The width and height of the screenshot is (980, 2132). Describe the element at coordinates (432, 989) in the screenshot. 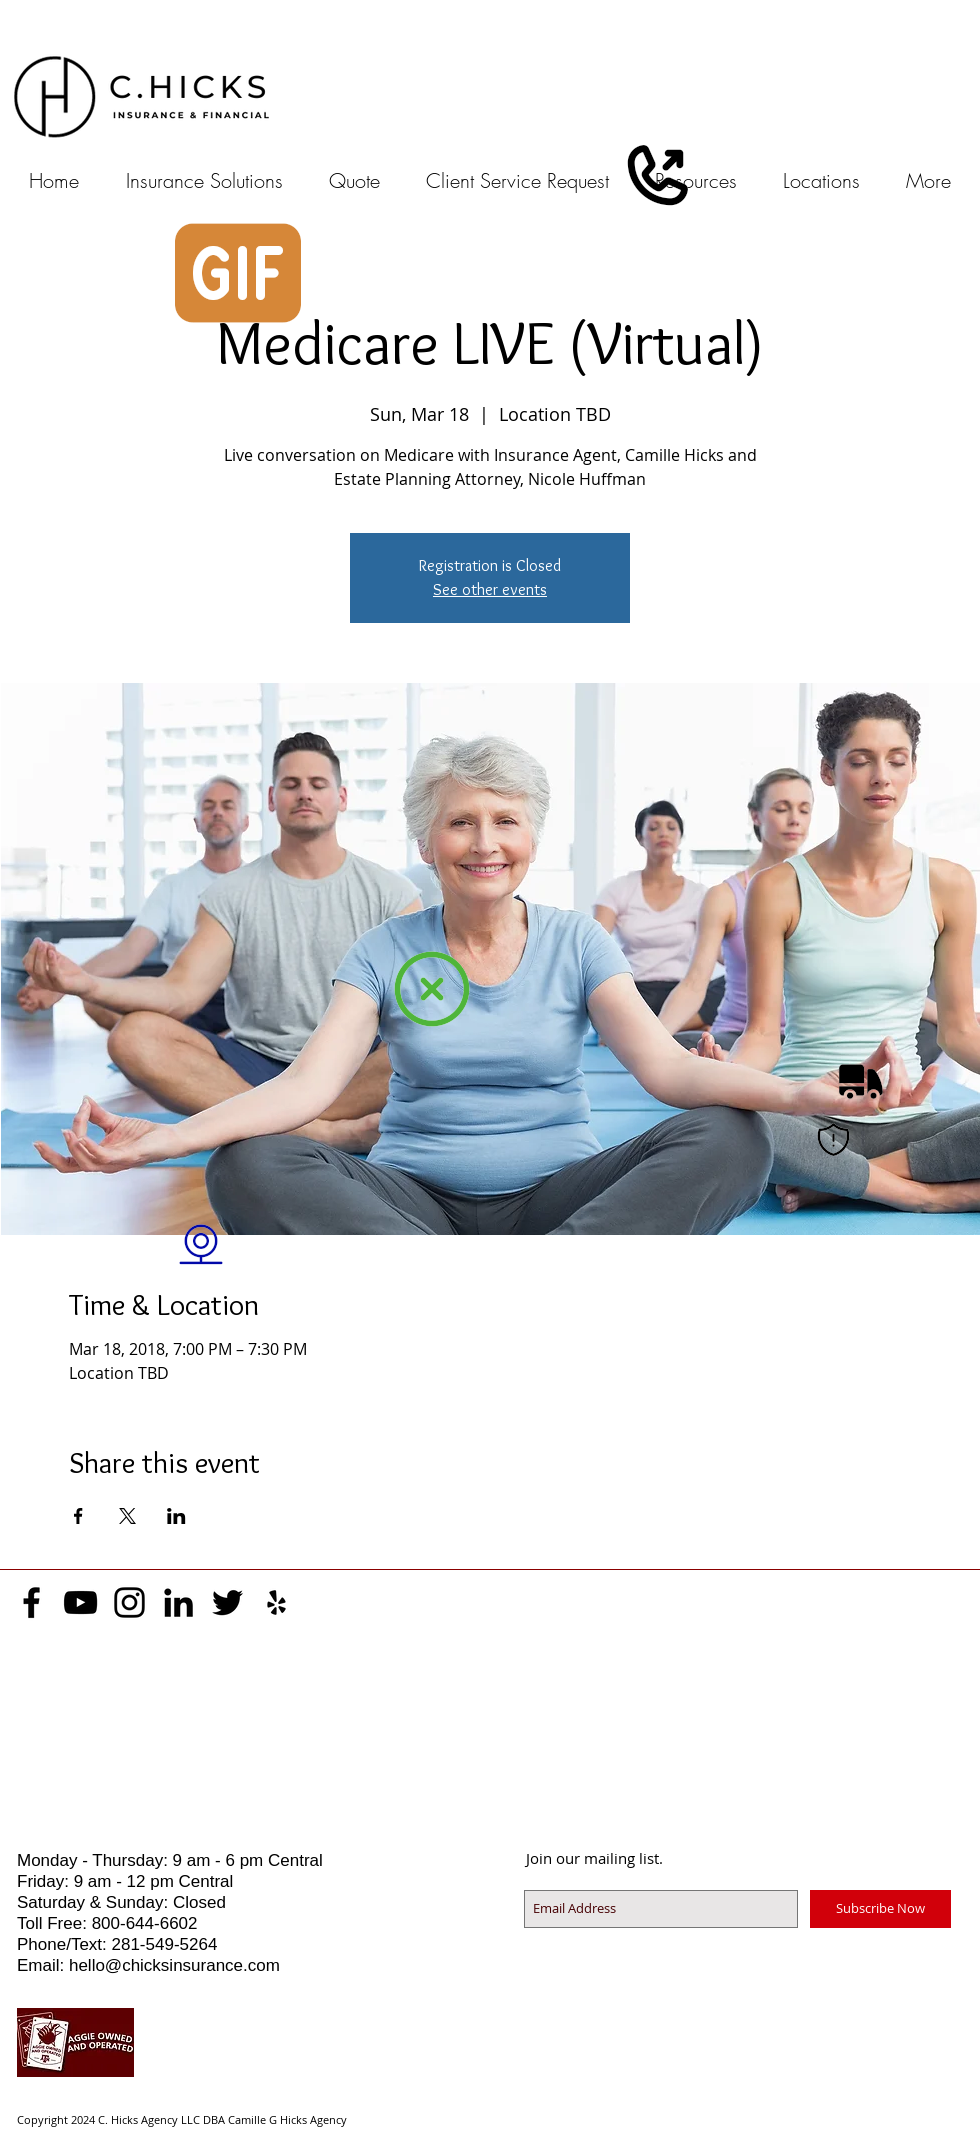

I see `close or dismiss a dialog` at that location.